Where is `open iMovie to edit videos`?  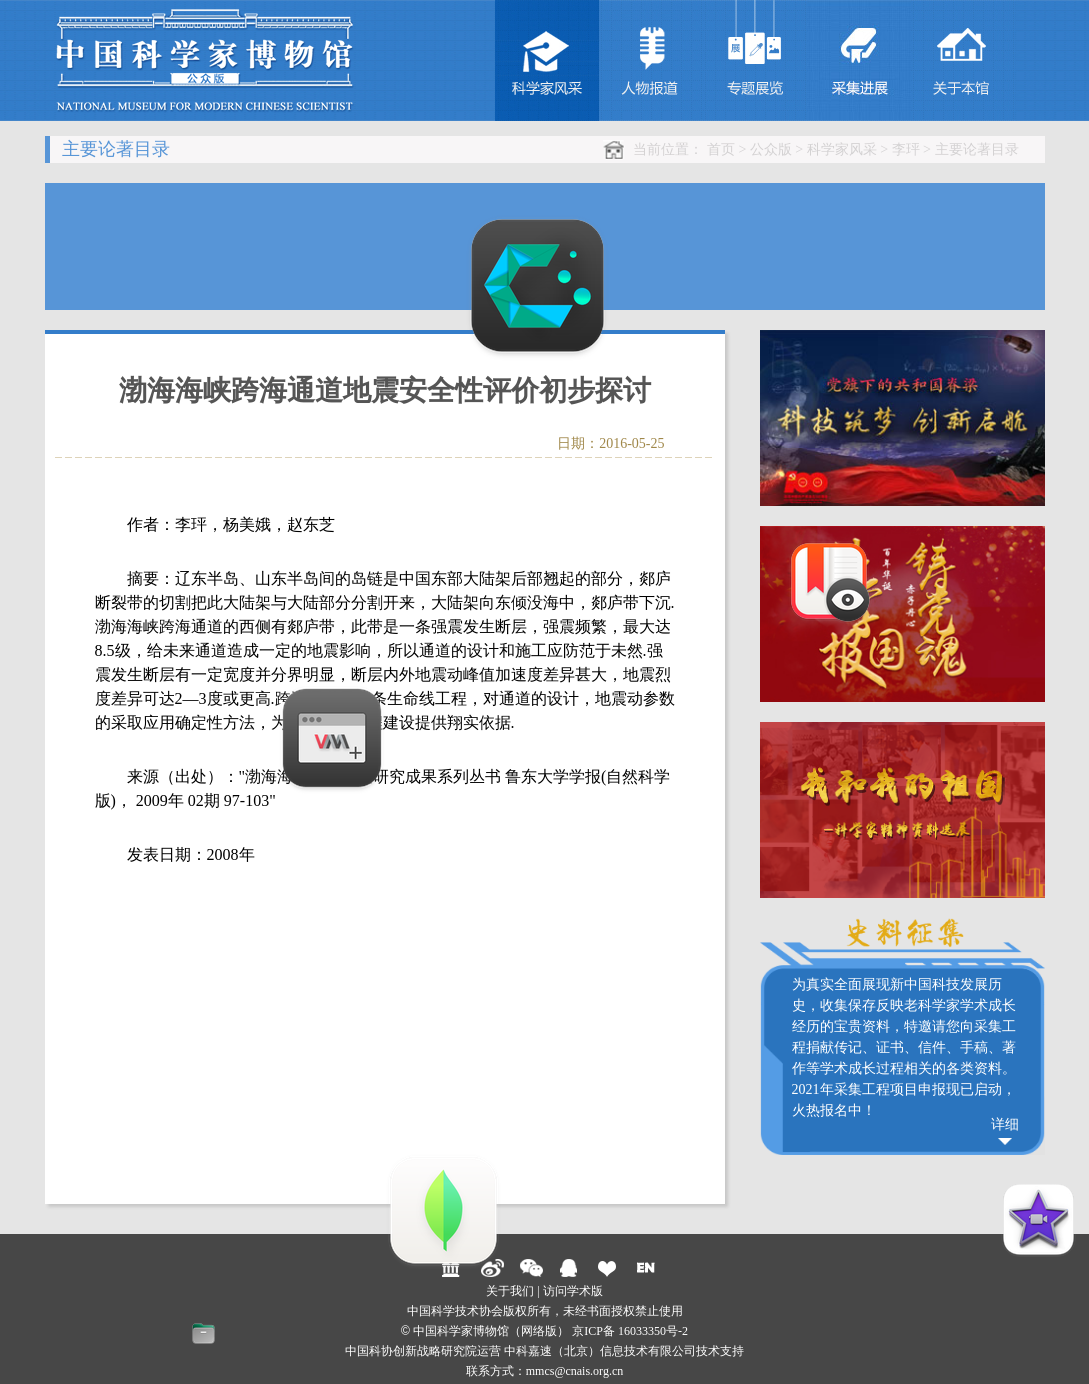 open iMovie to edit videos is located at coordinates (1038, 1219).